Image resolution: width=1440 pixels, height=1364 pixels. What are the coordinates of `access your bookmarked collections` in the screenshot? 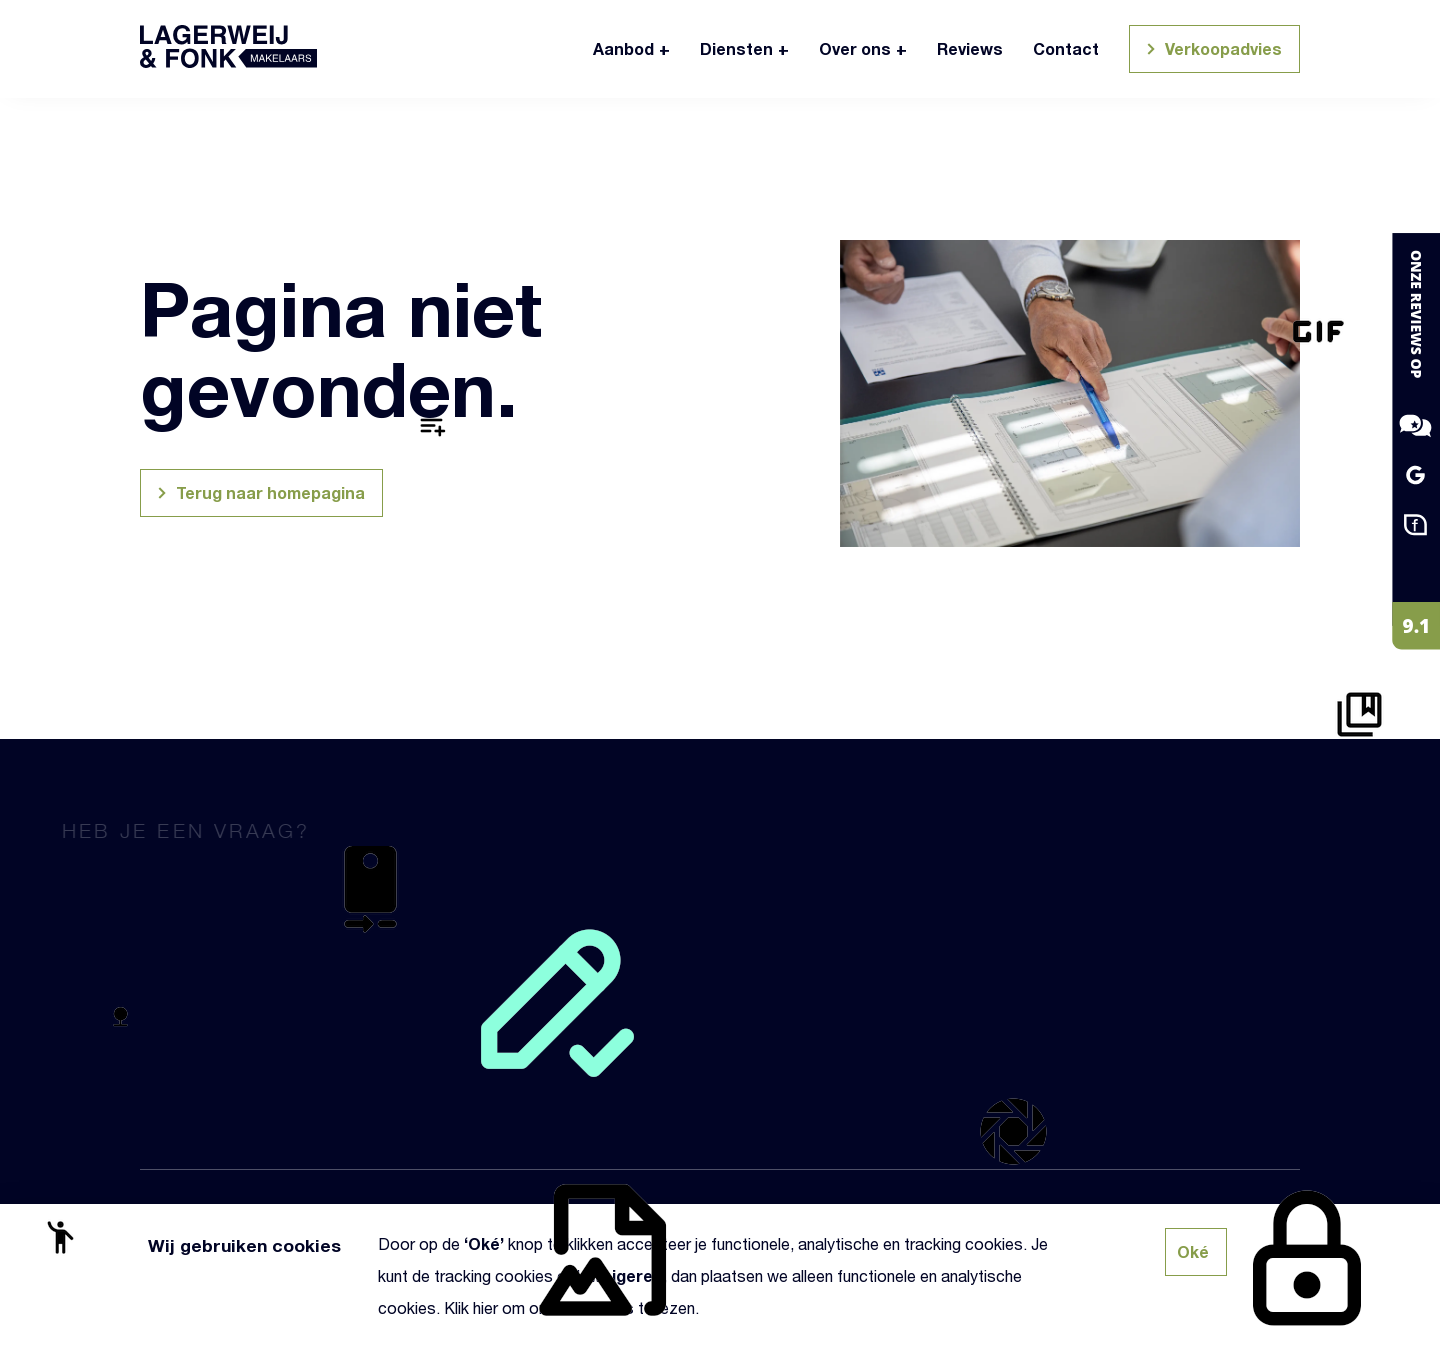 It's located at (1359, 714).